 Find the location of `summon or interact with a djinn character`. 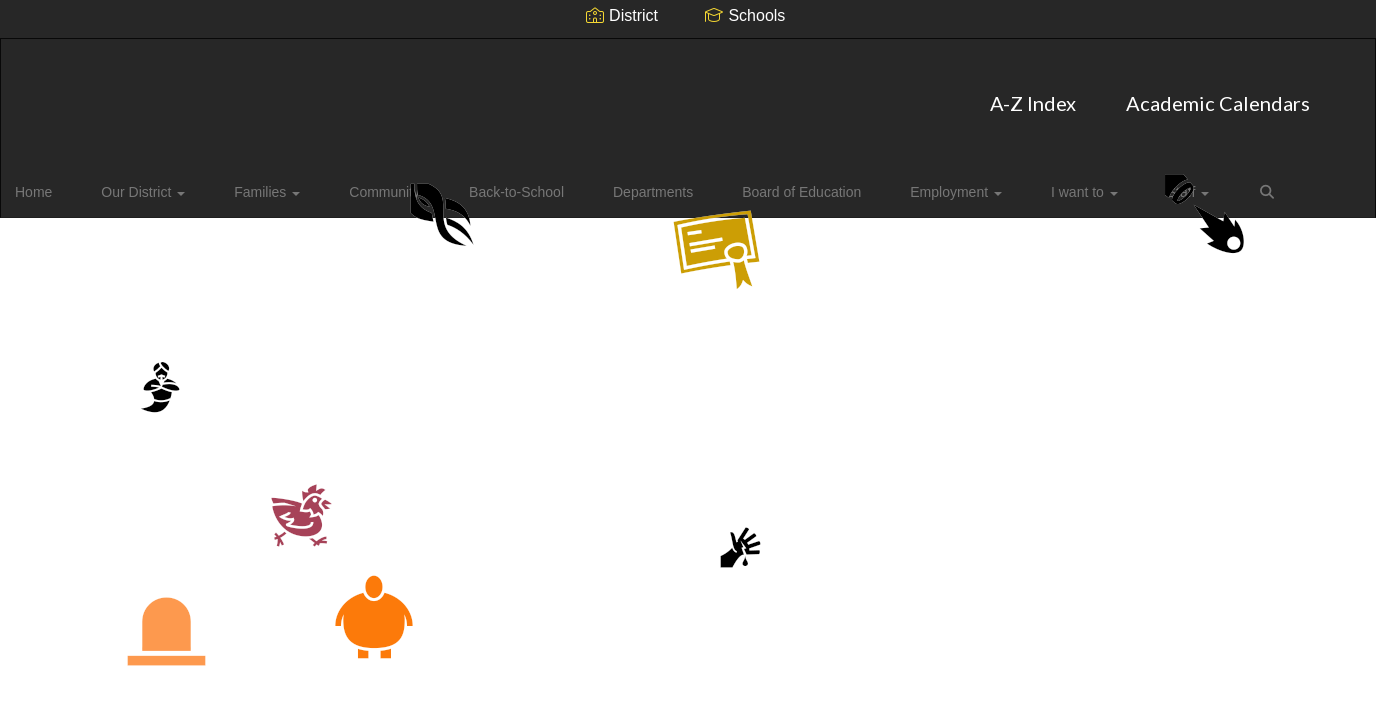

summon or interact with a djinn character is located at coordinates (161, 387).